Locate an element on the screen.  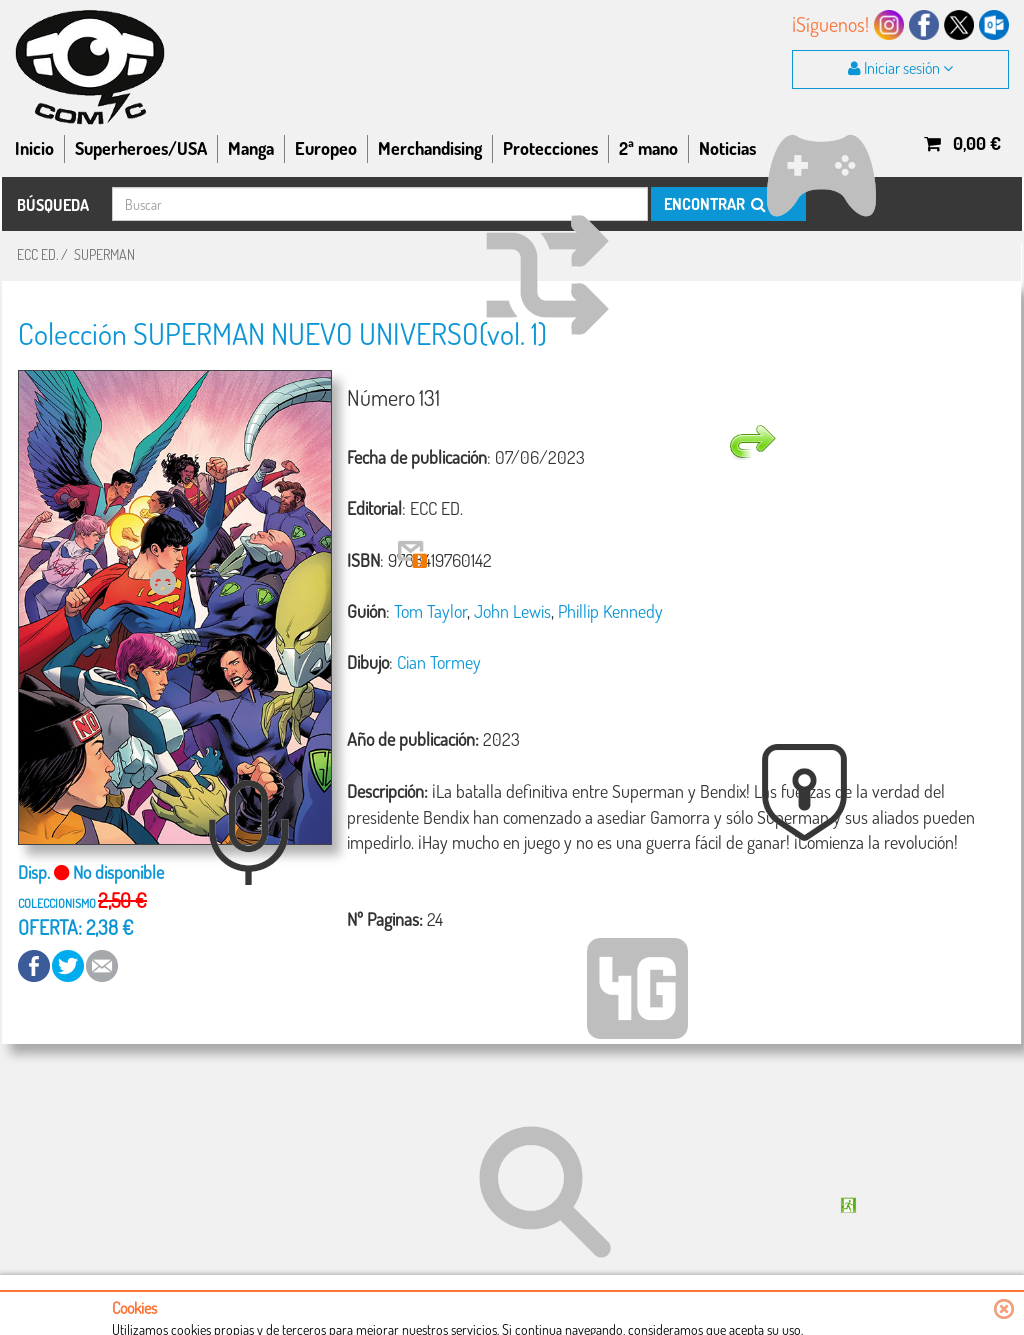
open saved searches folder is located at coordinates (545, 1192).